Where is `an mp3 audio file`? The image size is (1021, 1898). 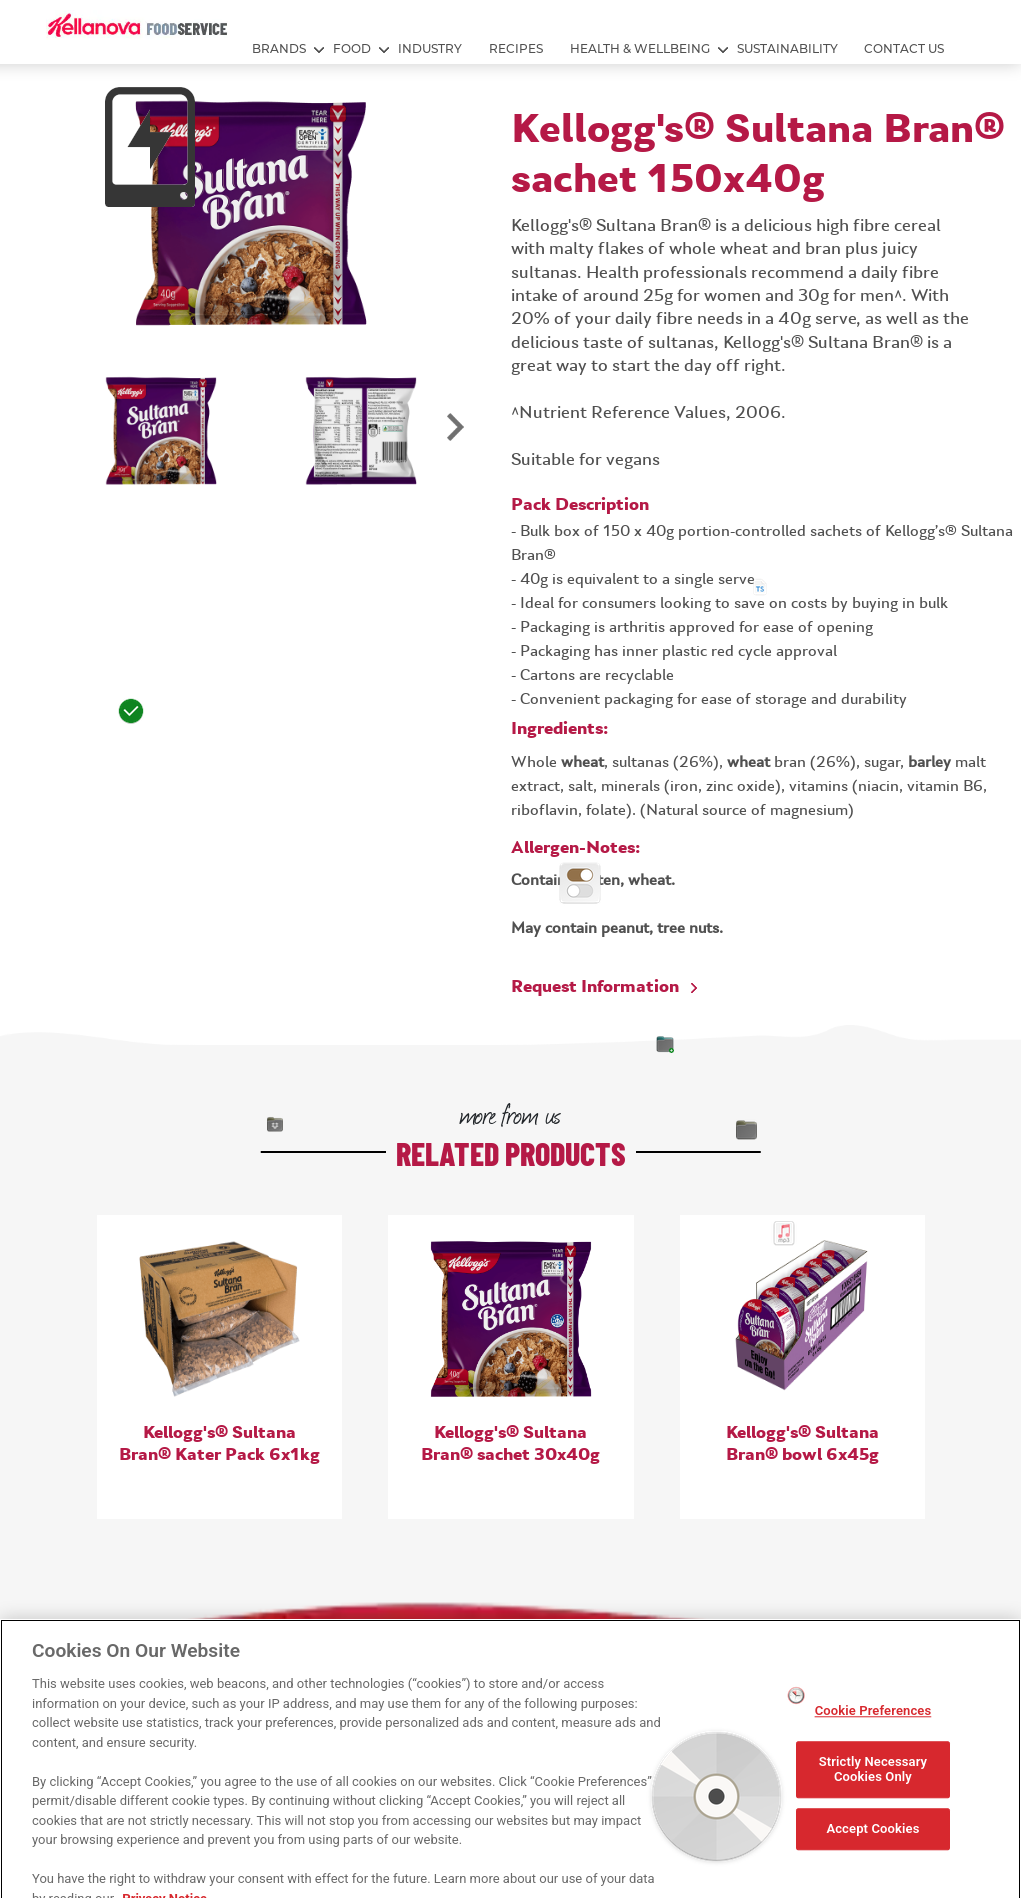
an mp3 audio file is located at coordinates (784, 1233).